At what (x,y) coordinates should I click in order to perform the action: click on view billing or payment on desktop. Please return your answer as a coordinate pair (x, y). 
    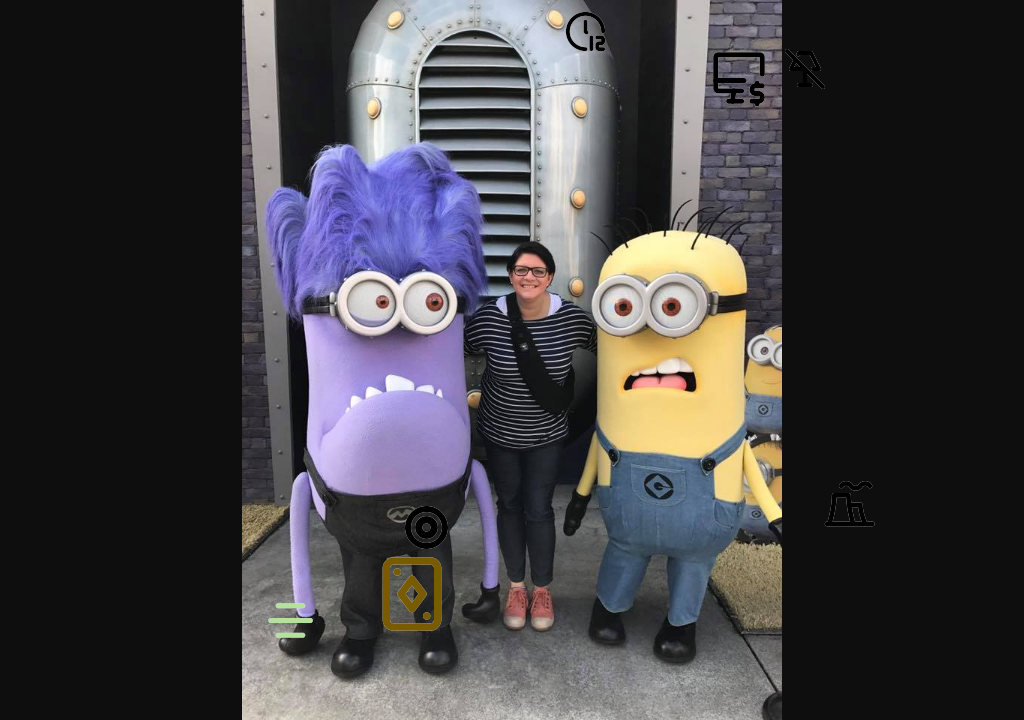
    Looking at the image, I should click on (739, 78).